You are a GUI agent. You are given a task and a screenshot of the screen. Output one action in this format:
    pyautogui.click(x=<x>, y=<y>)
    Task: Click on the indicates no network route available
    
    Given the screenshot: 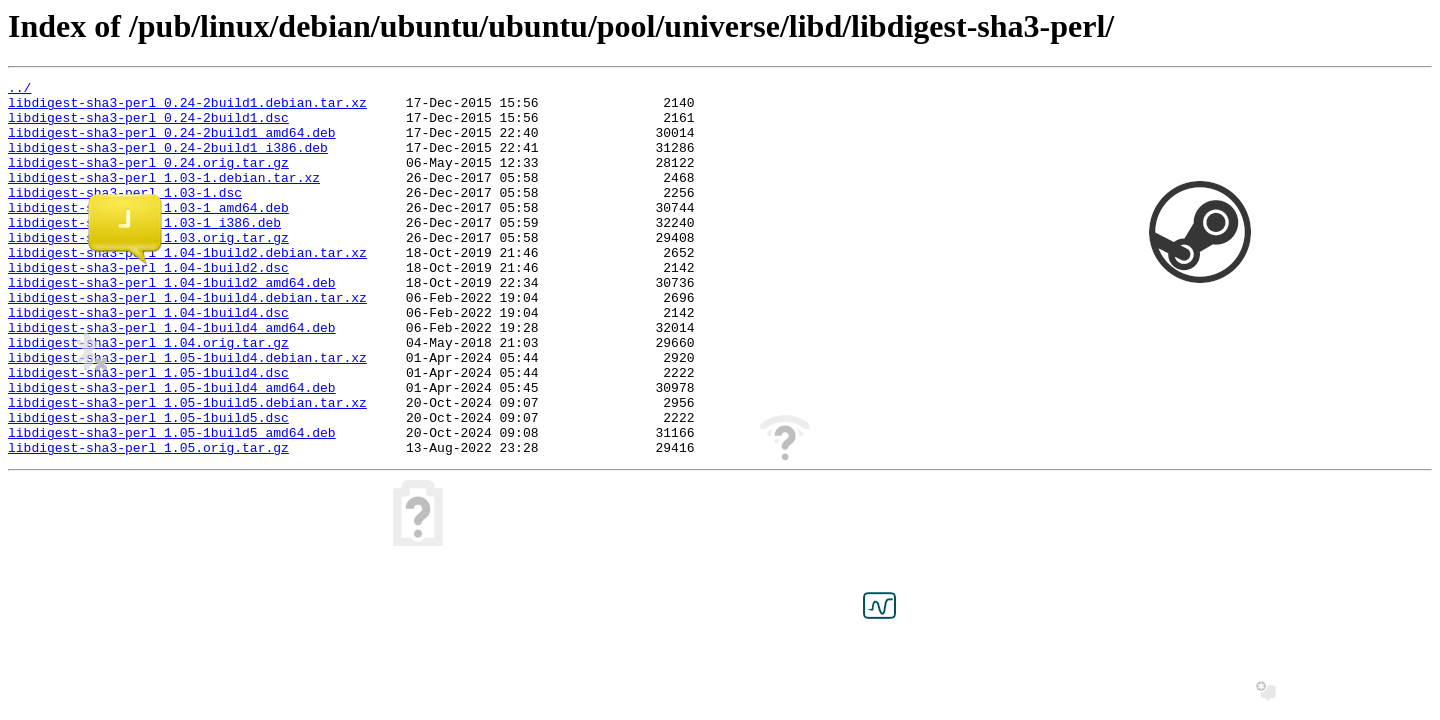 What is the action you would take?
    pyautogui.click(x=785, y=436)
    